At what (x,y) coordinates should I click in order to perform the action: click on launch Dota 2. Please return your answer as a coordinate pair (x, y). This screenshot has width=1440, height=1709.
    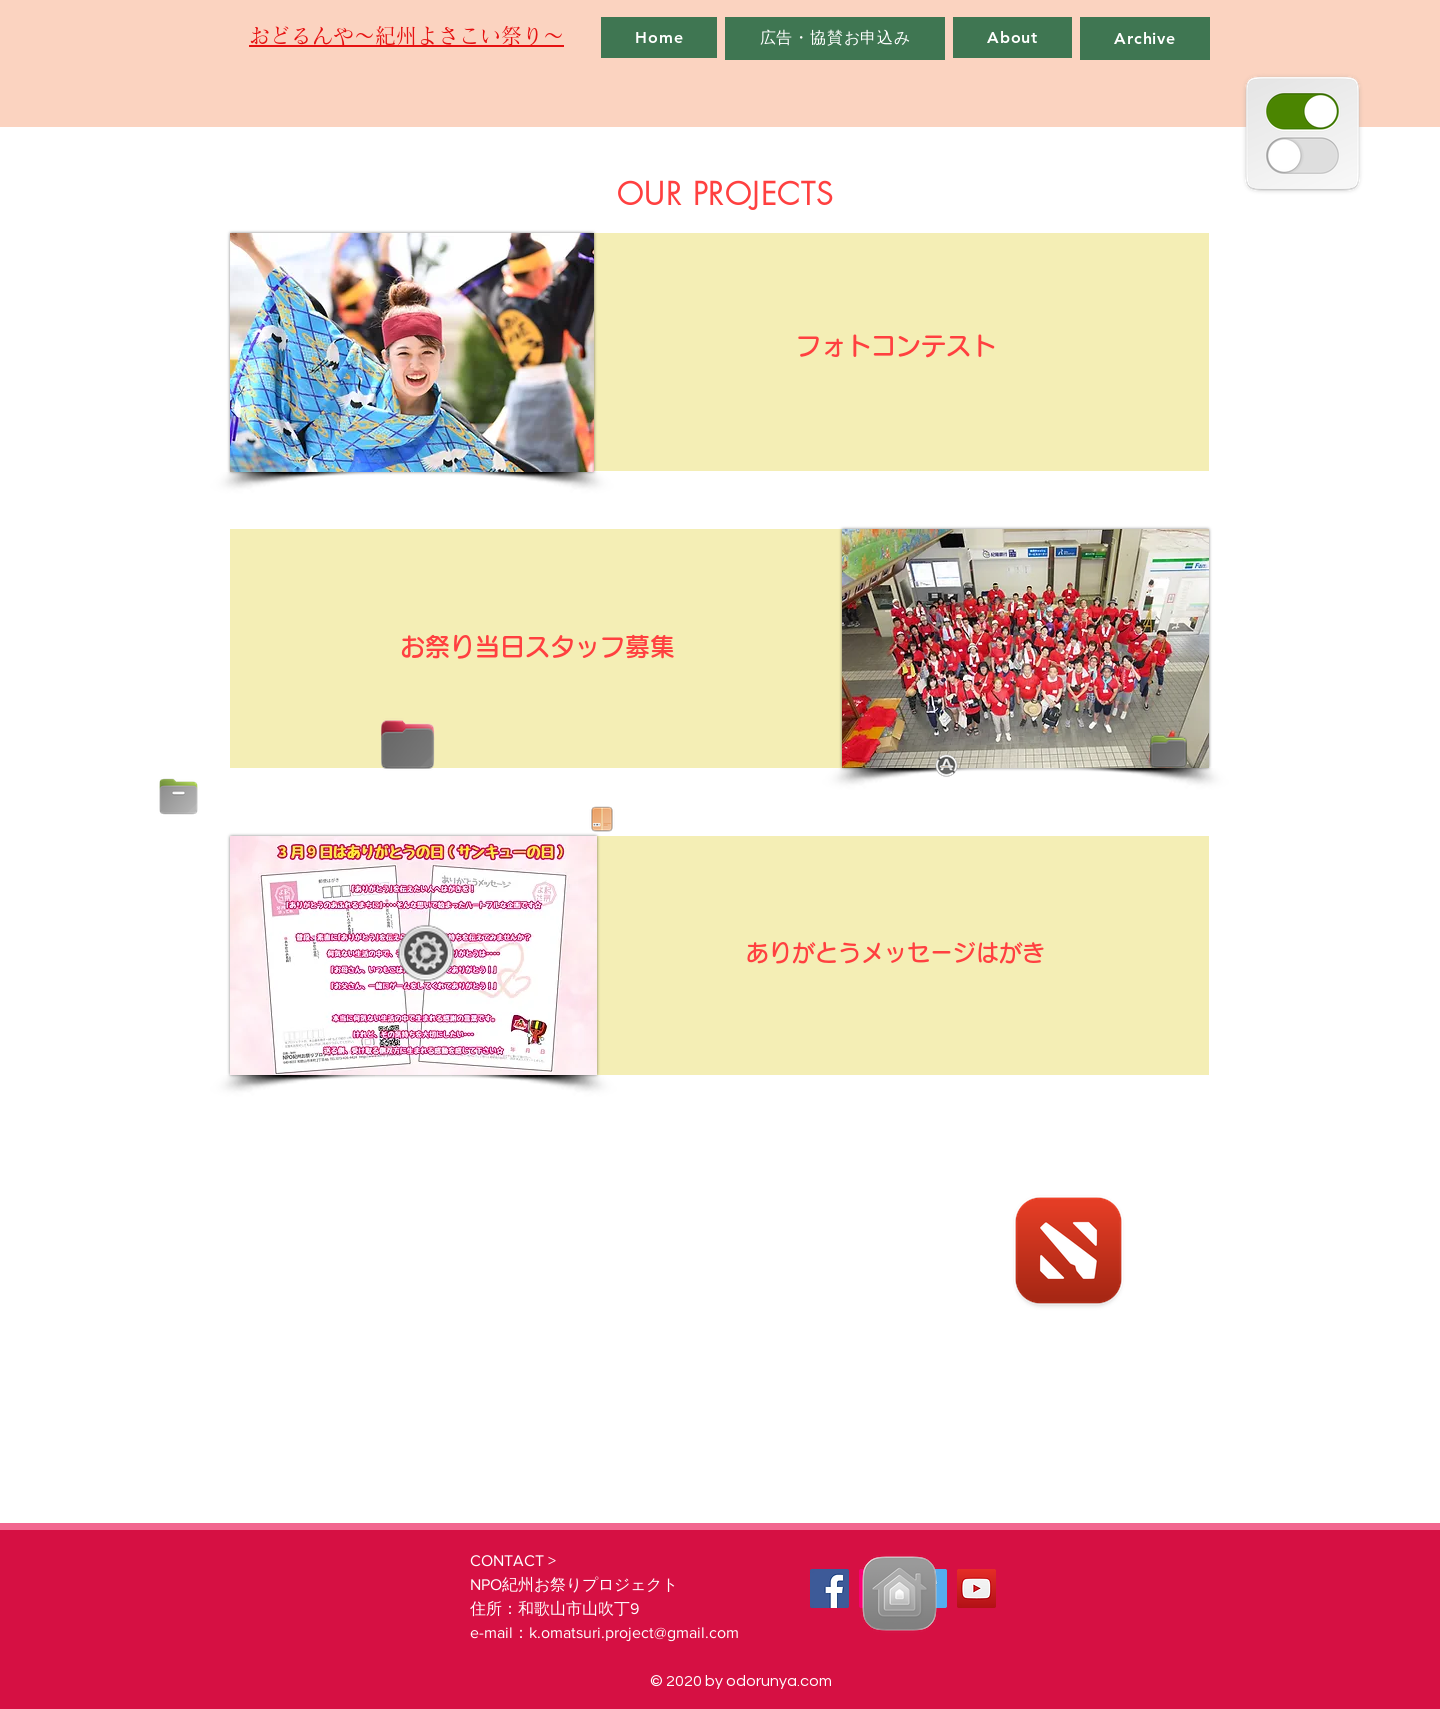
    Looking at the image, I should click on (1068, 1250).